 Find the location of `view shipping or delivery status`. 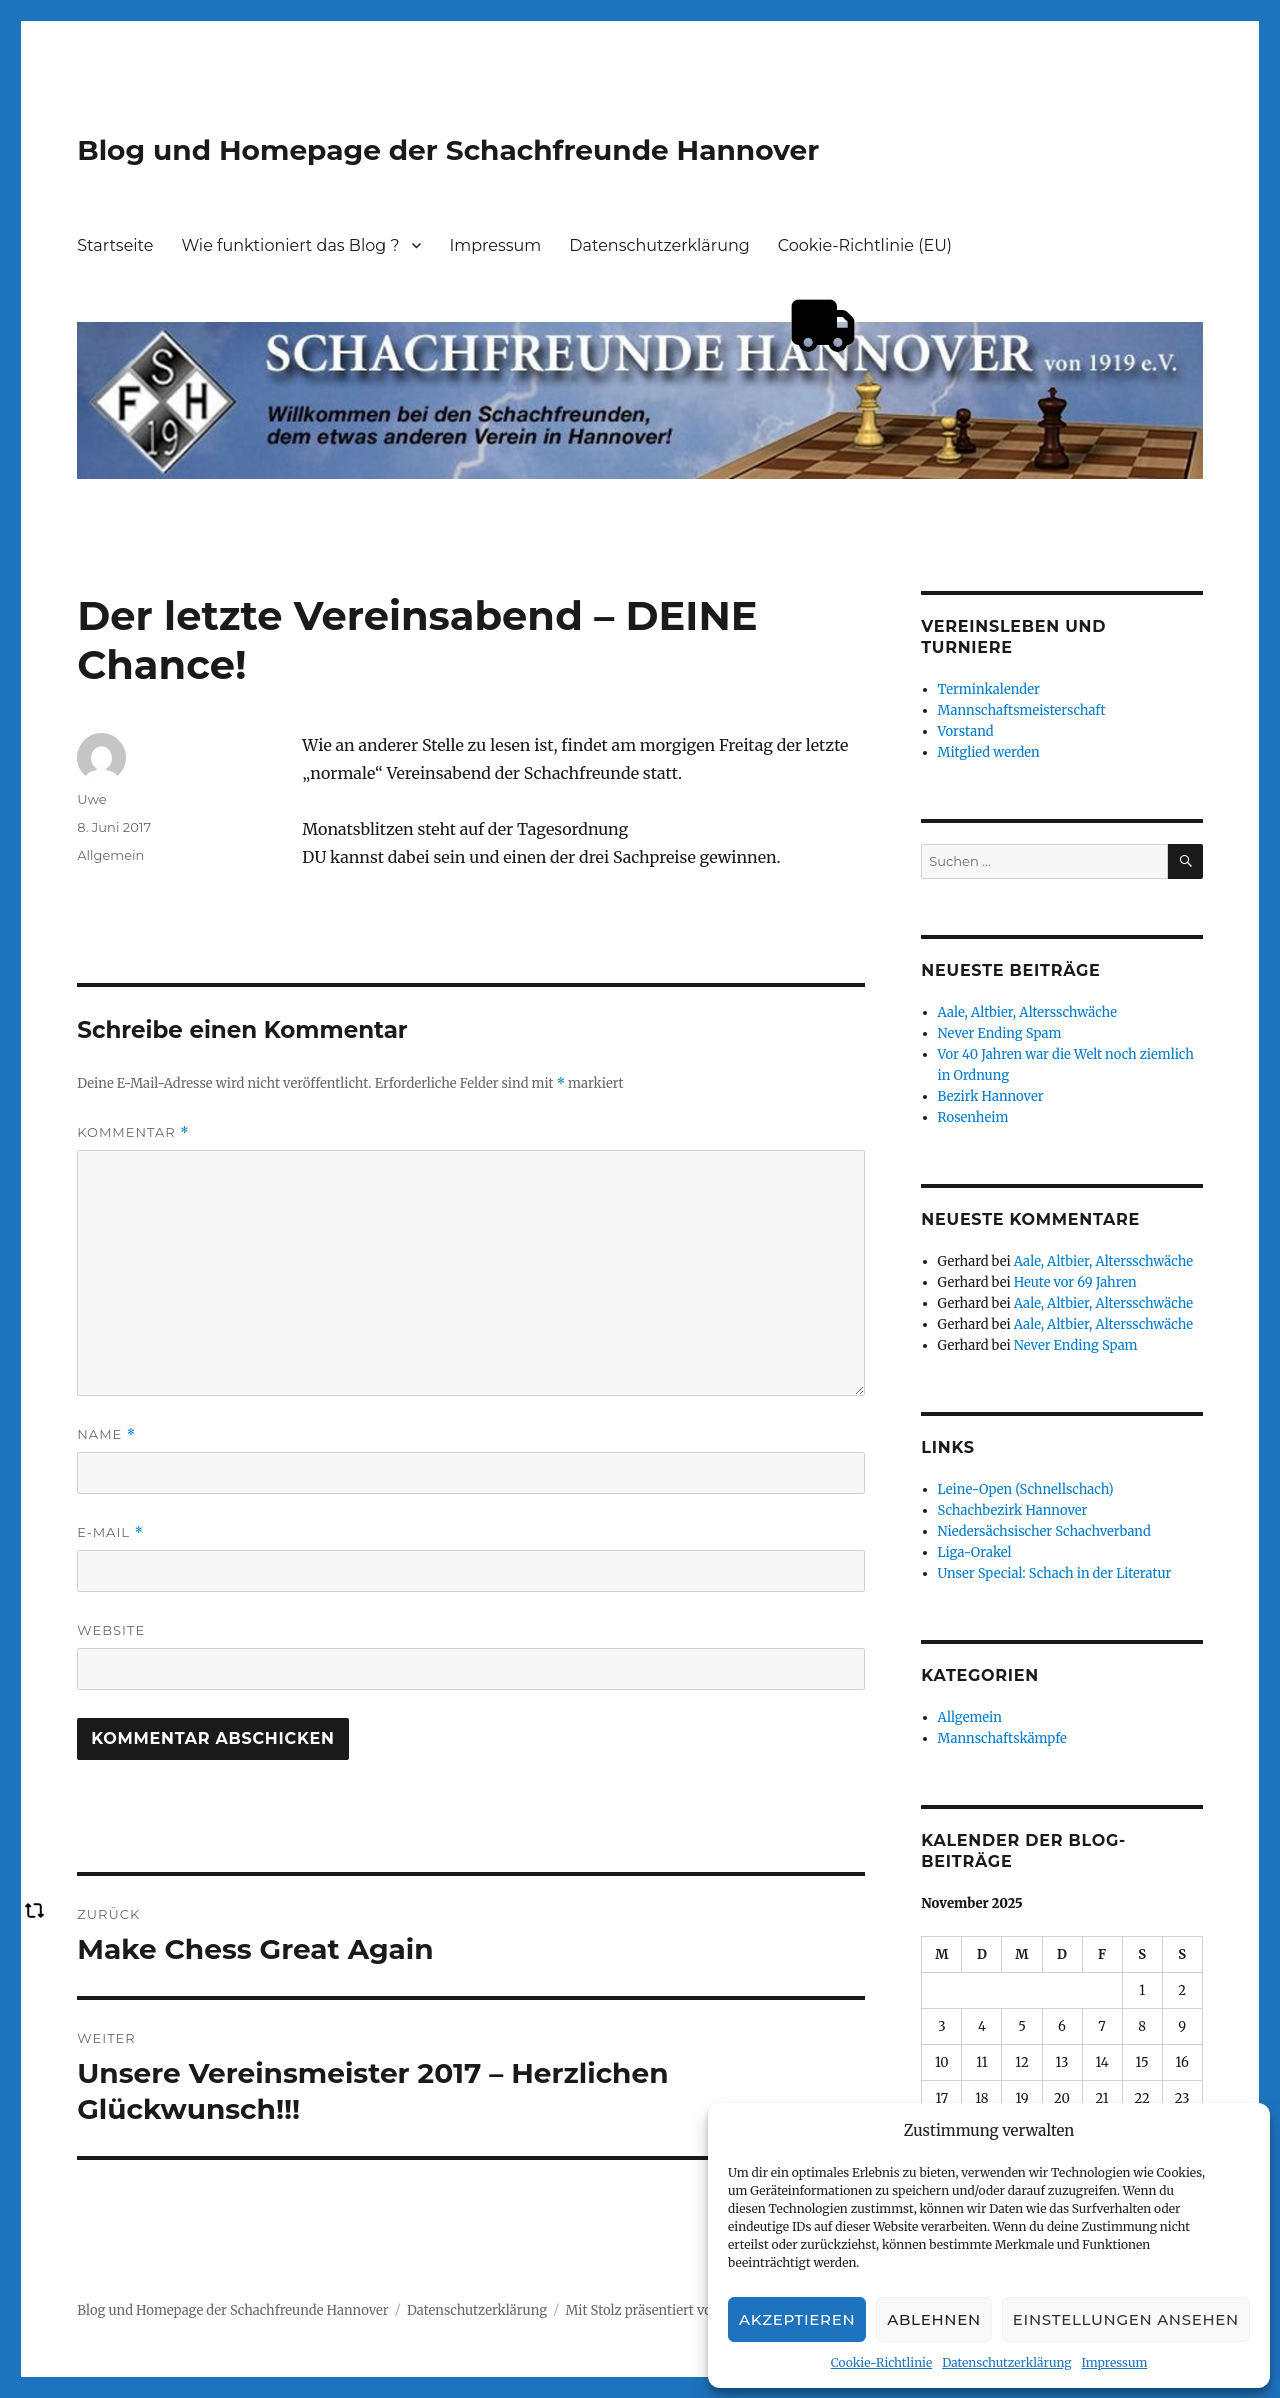

view shipping or delivery status is located at coordinates (823, 324).